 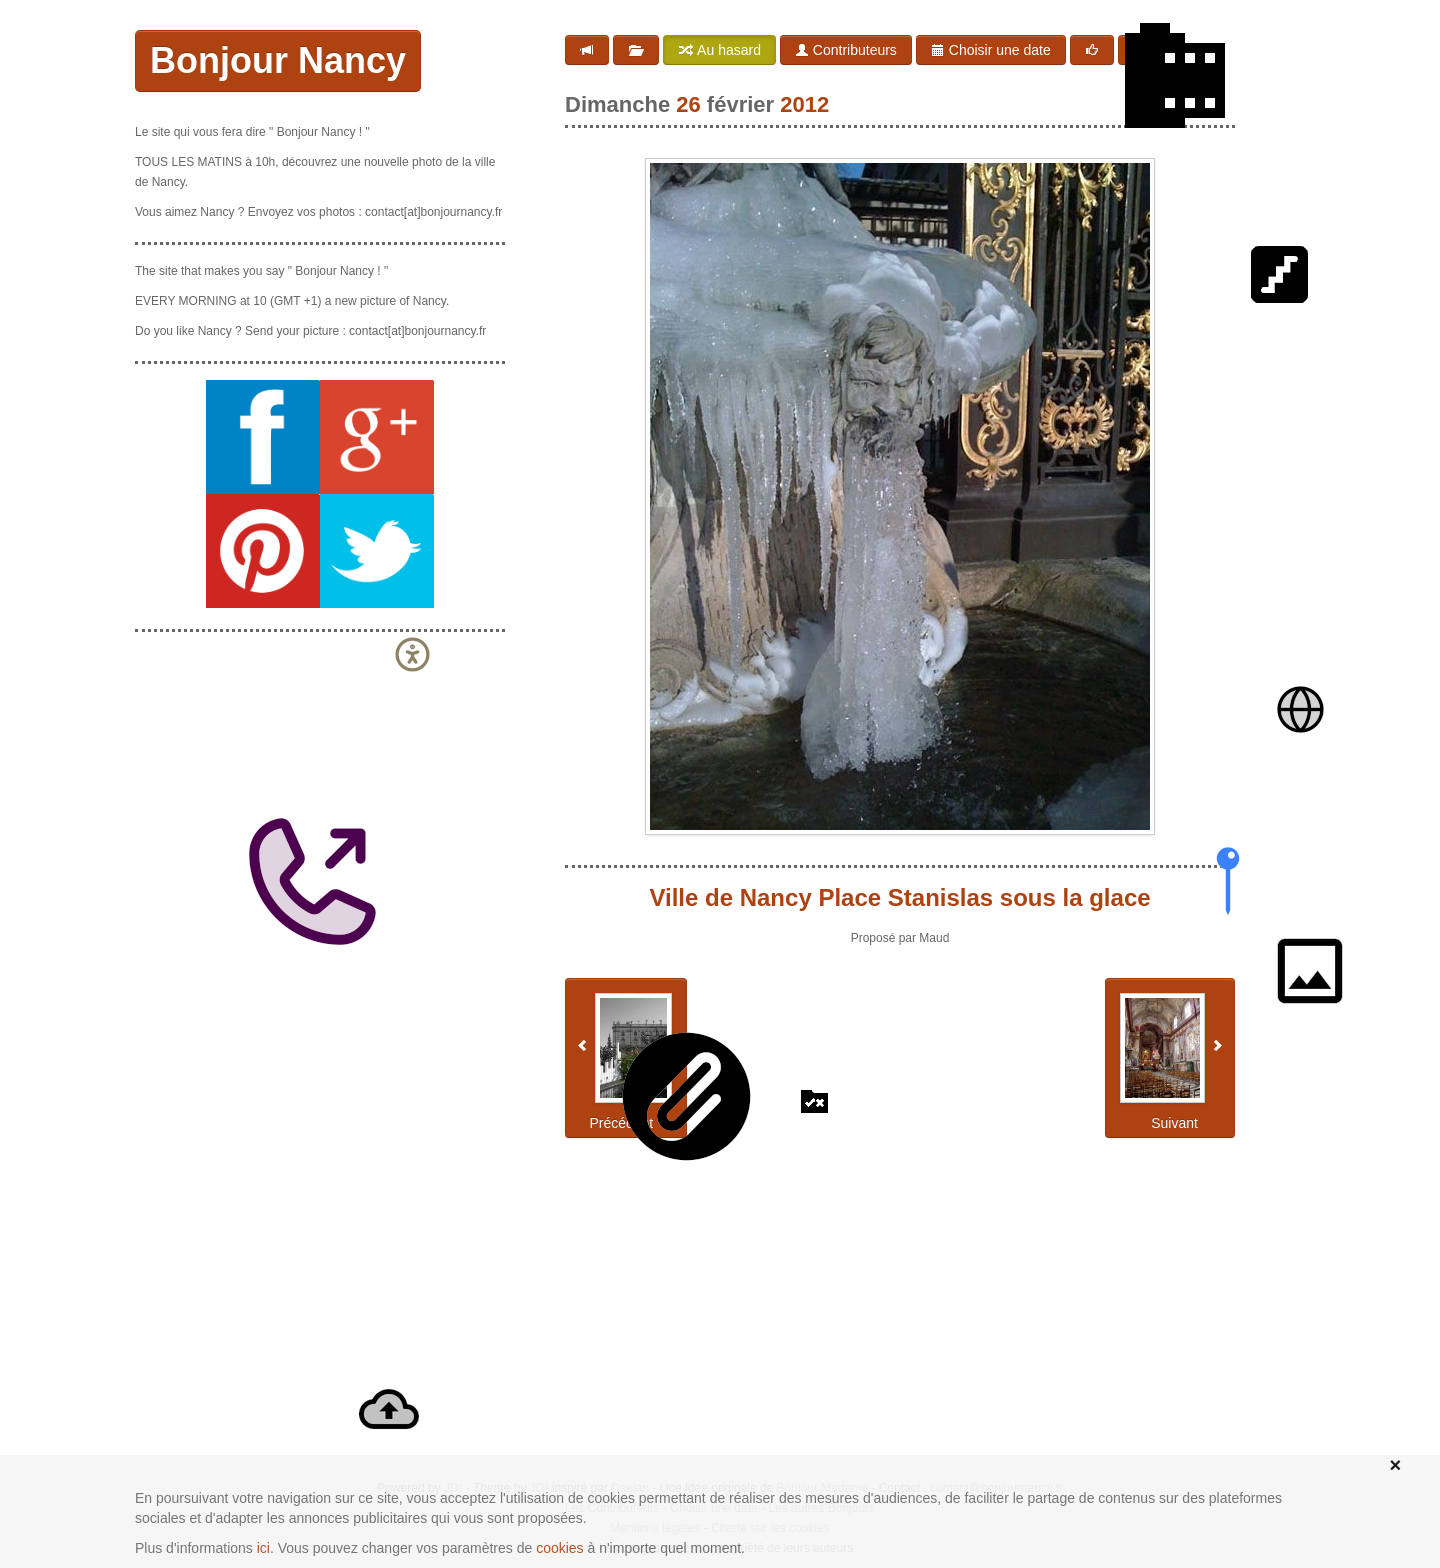 What do you see at coordinates (1310, 971) in the screenshot?
I see `view image or photo` at bounding box center [1310, 971].